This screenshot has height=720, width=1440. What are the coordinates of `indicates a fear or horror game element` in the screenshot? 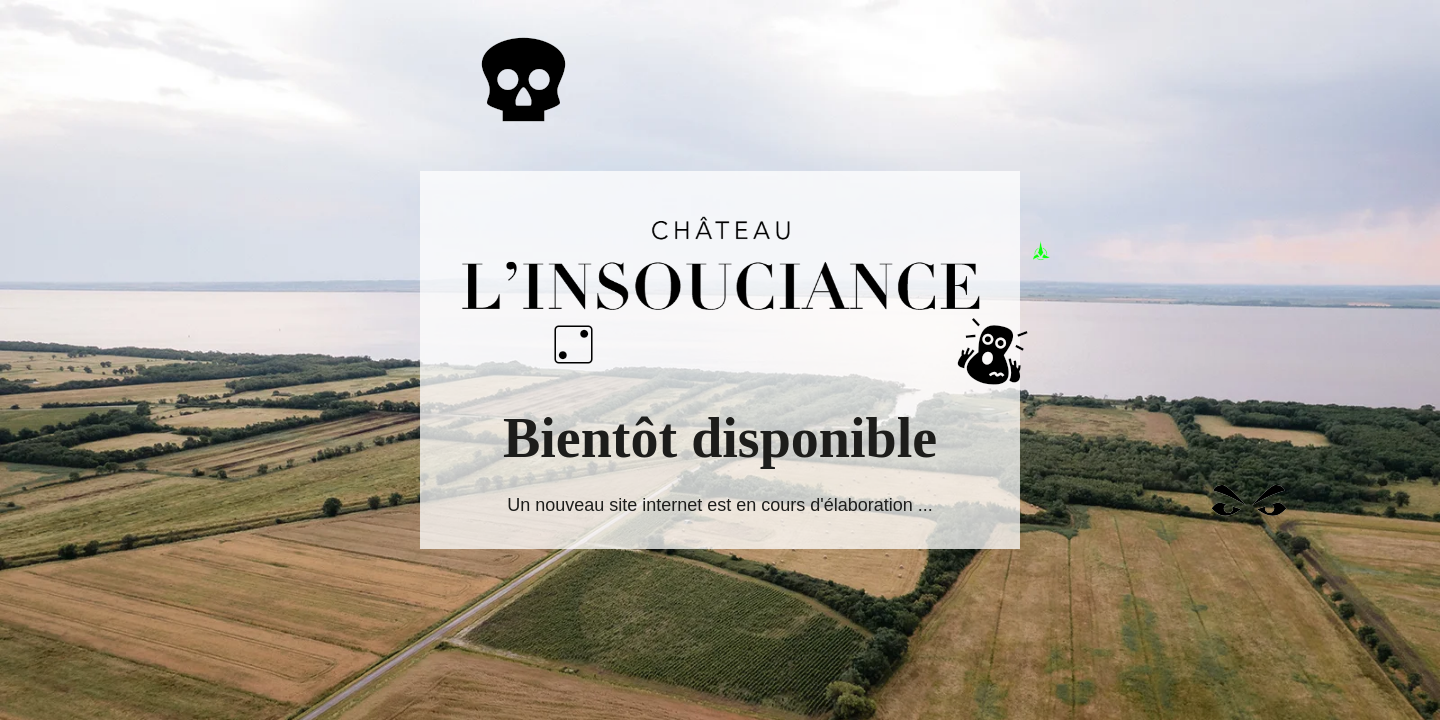 It's located at (991, 352).